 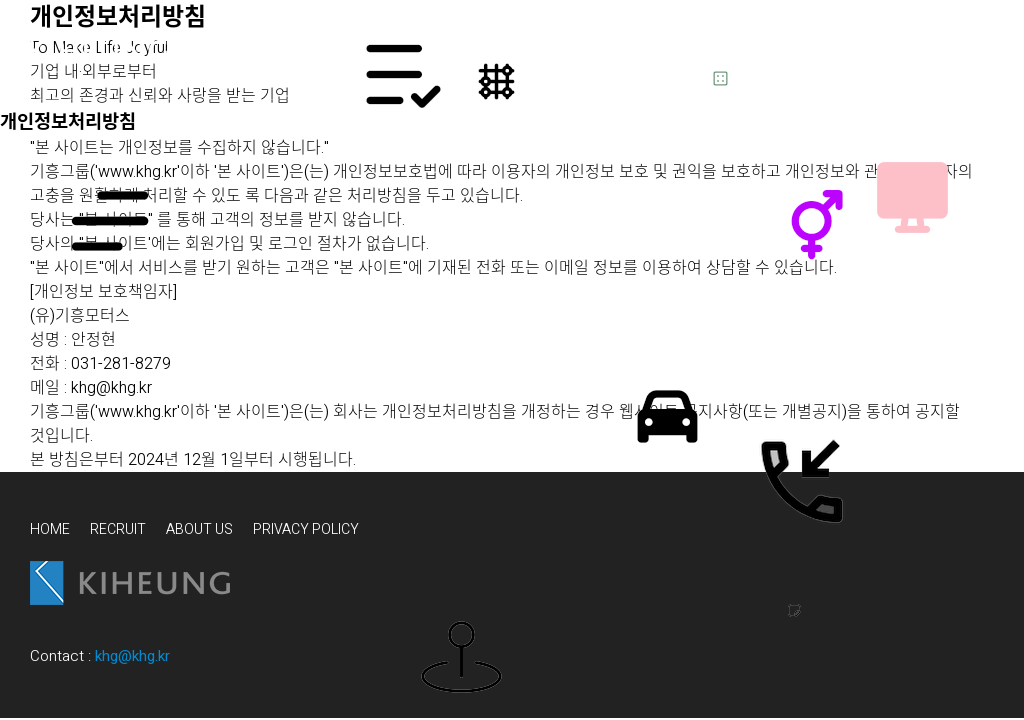 What do you see at coordinates (110, 221) in the screenshot?
I see `open navigation menu` at bounding box center [110, 221].